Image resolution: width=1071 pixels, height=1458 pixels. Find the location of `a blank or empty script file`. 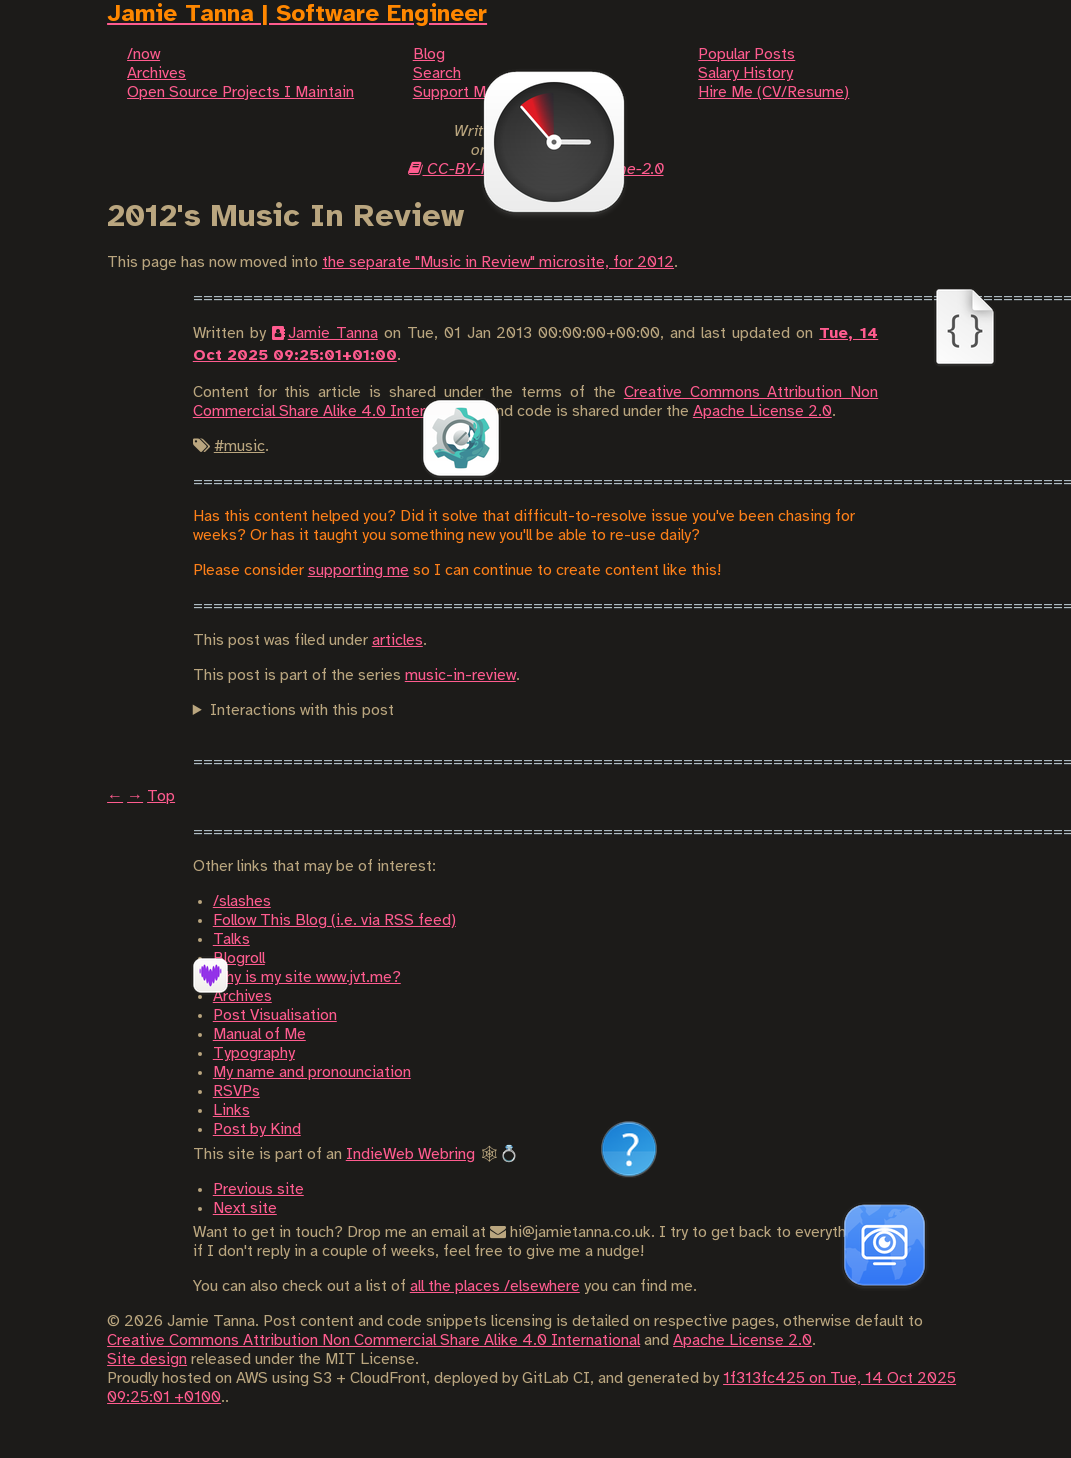

a blank or empty script file is located at coordinates (965, 328).